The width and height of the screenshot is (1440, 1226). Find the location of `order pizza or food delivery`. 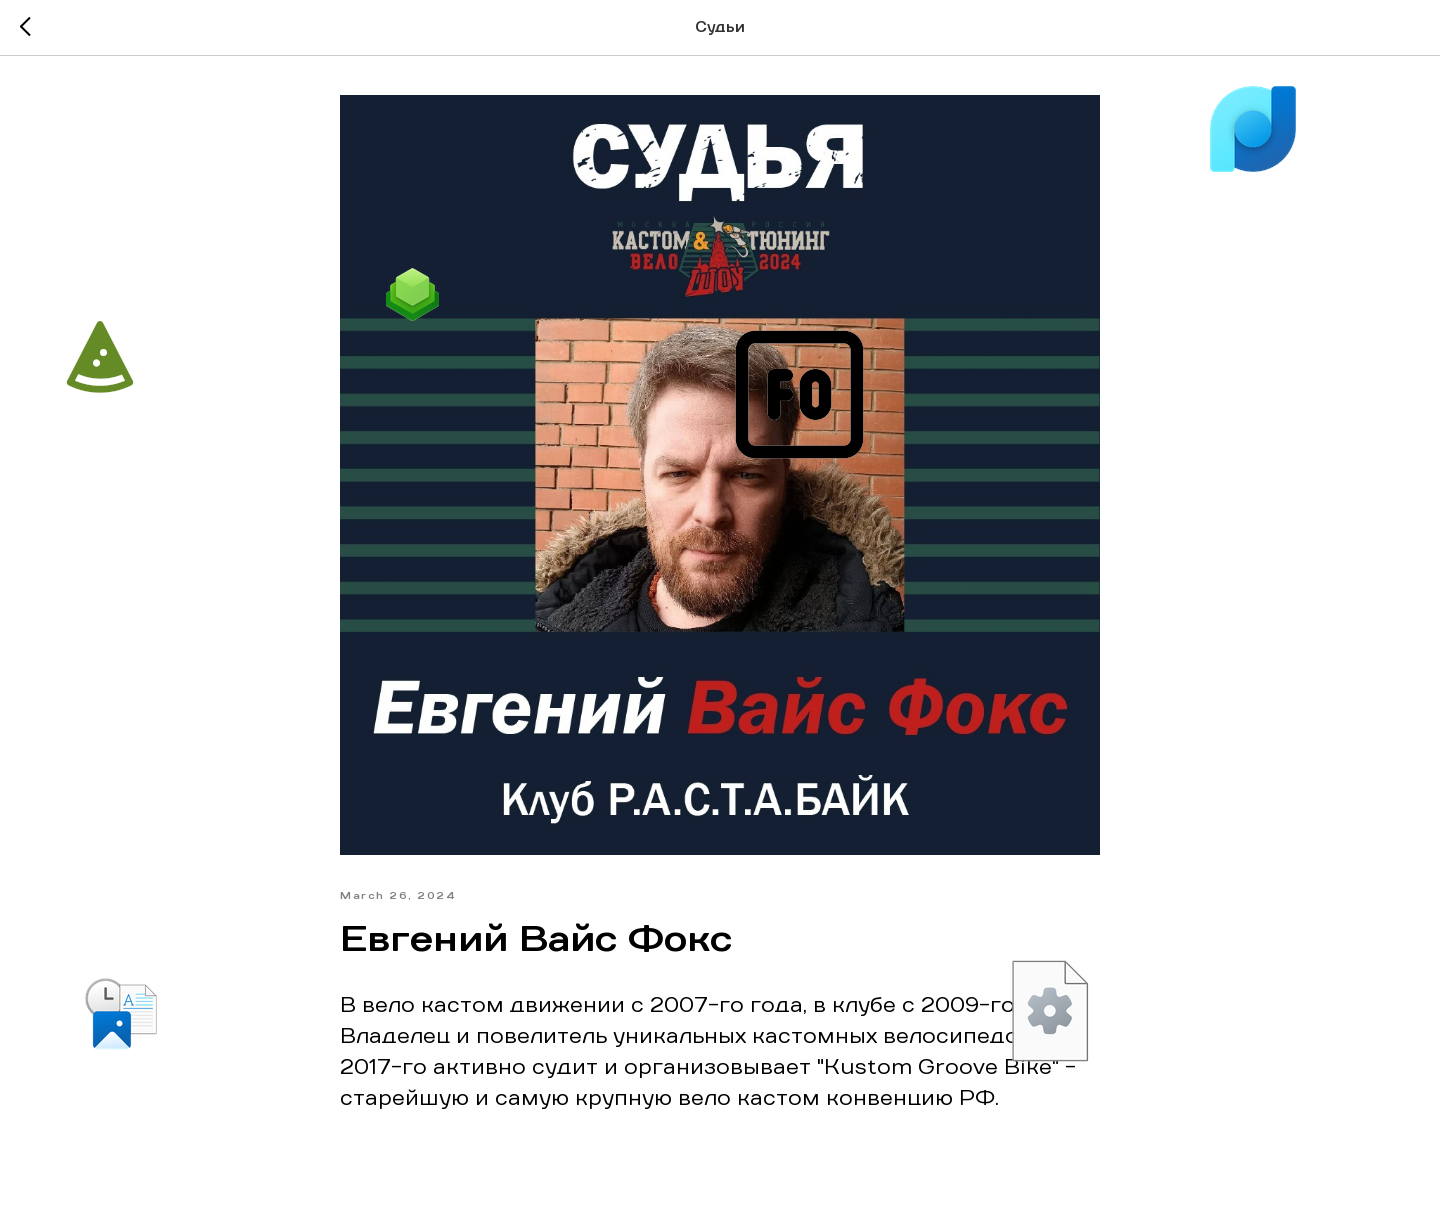

order pizza or food delivery is located at coordinates (100, 356).